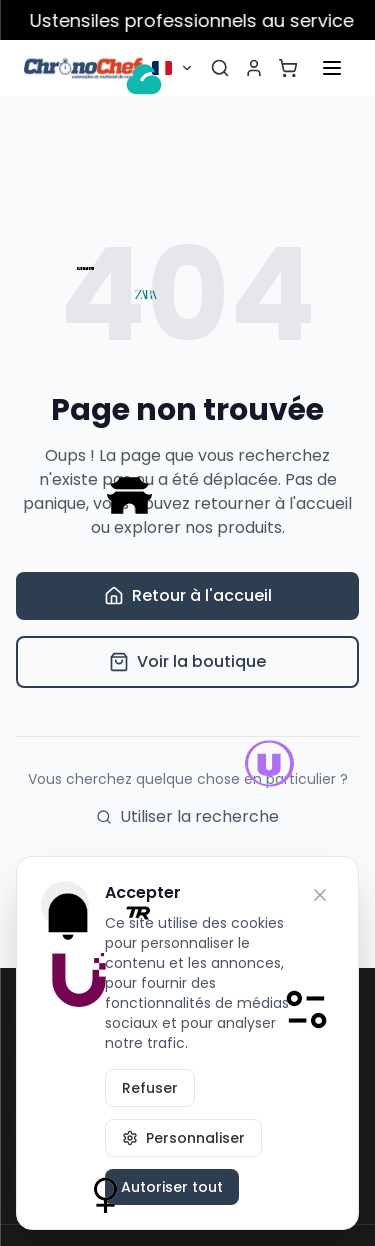 This screenshot has height=1246, width=375. What do you see at coordinates (85, 268) in the screenshot?
I see `RTL media company logo` at bounding box center [85, 268].